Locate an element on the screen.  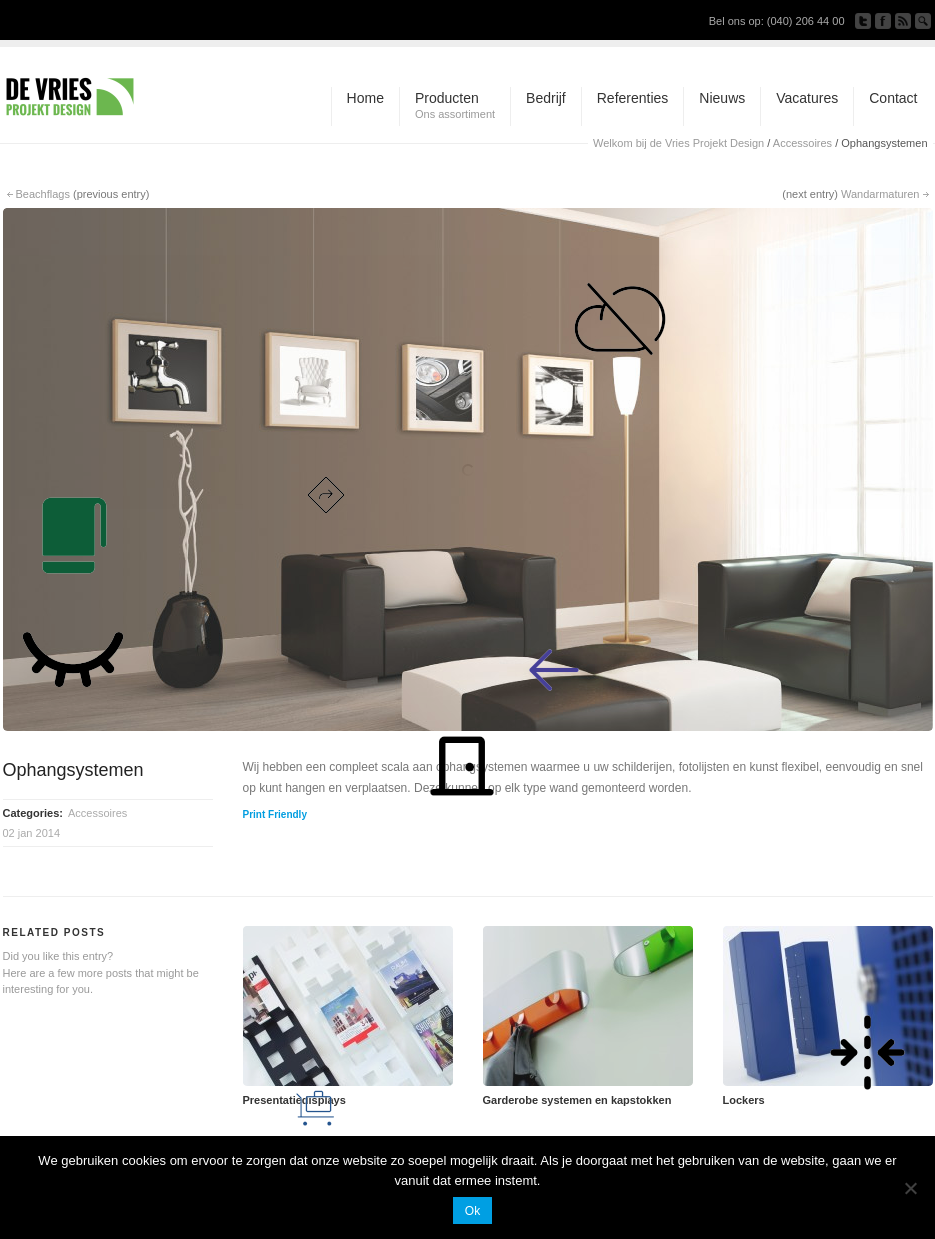
indicates a turn or direction change ahead is located at coordinates (326, 495).